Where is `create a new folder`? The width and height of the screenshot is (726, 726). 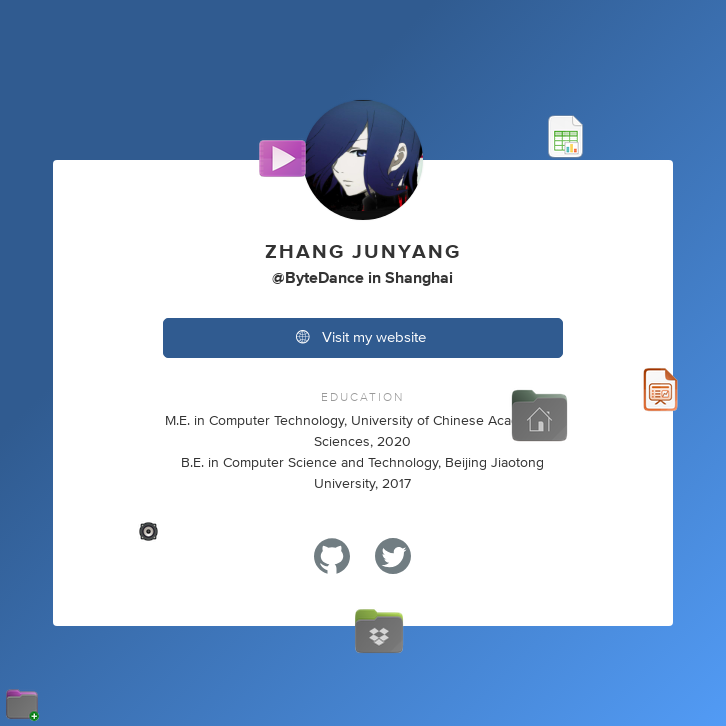 create a new folder is located at coordinates (22, 704).